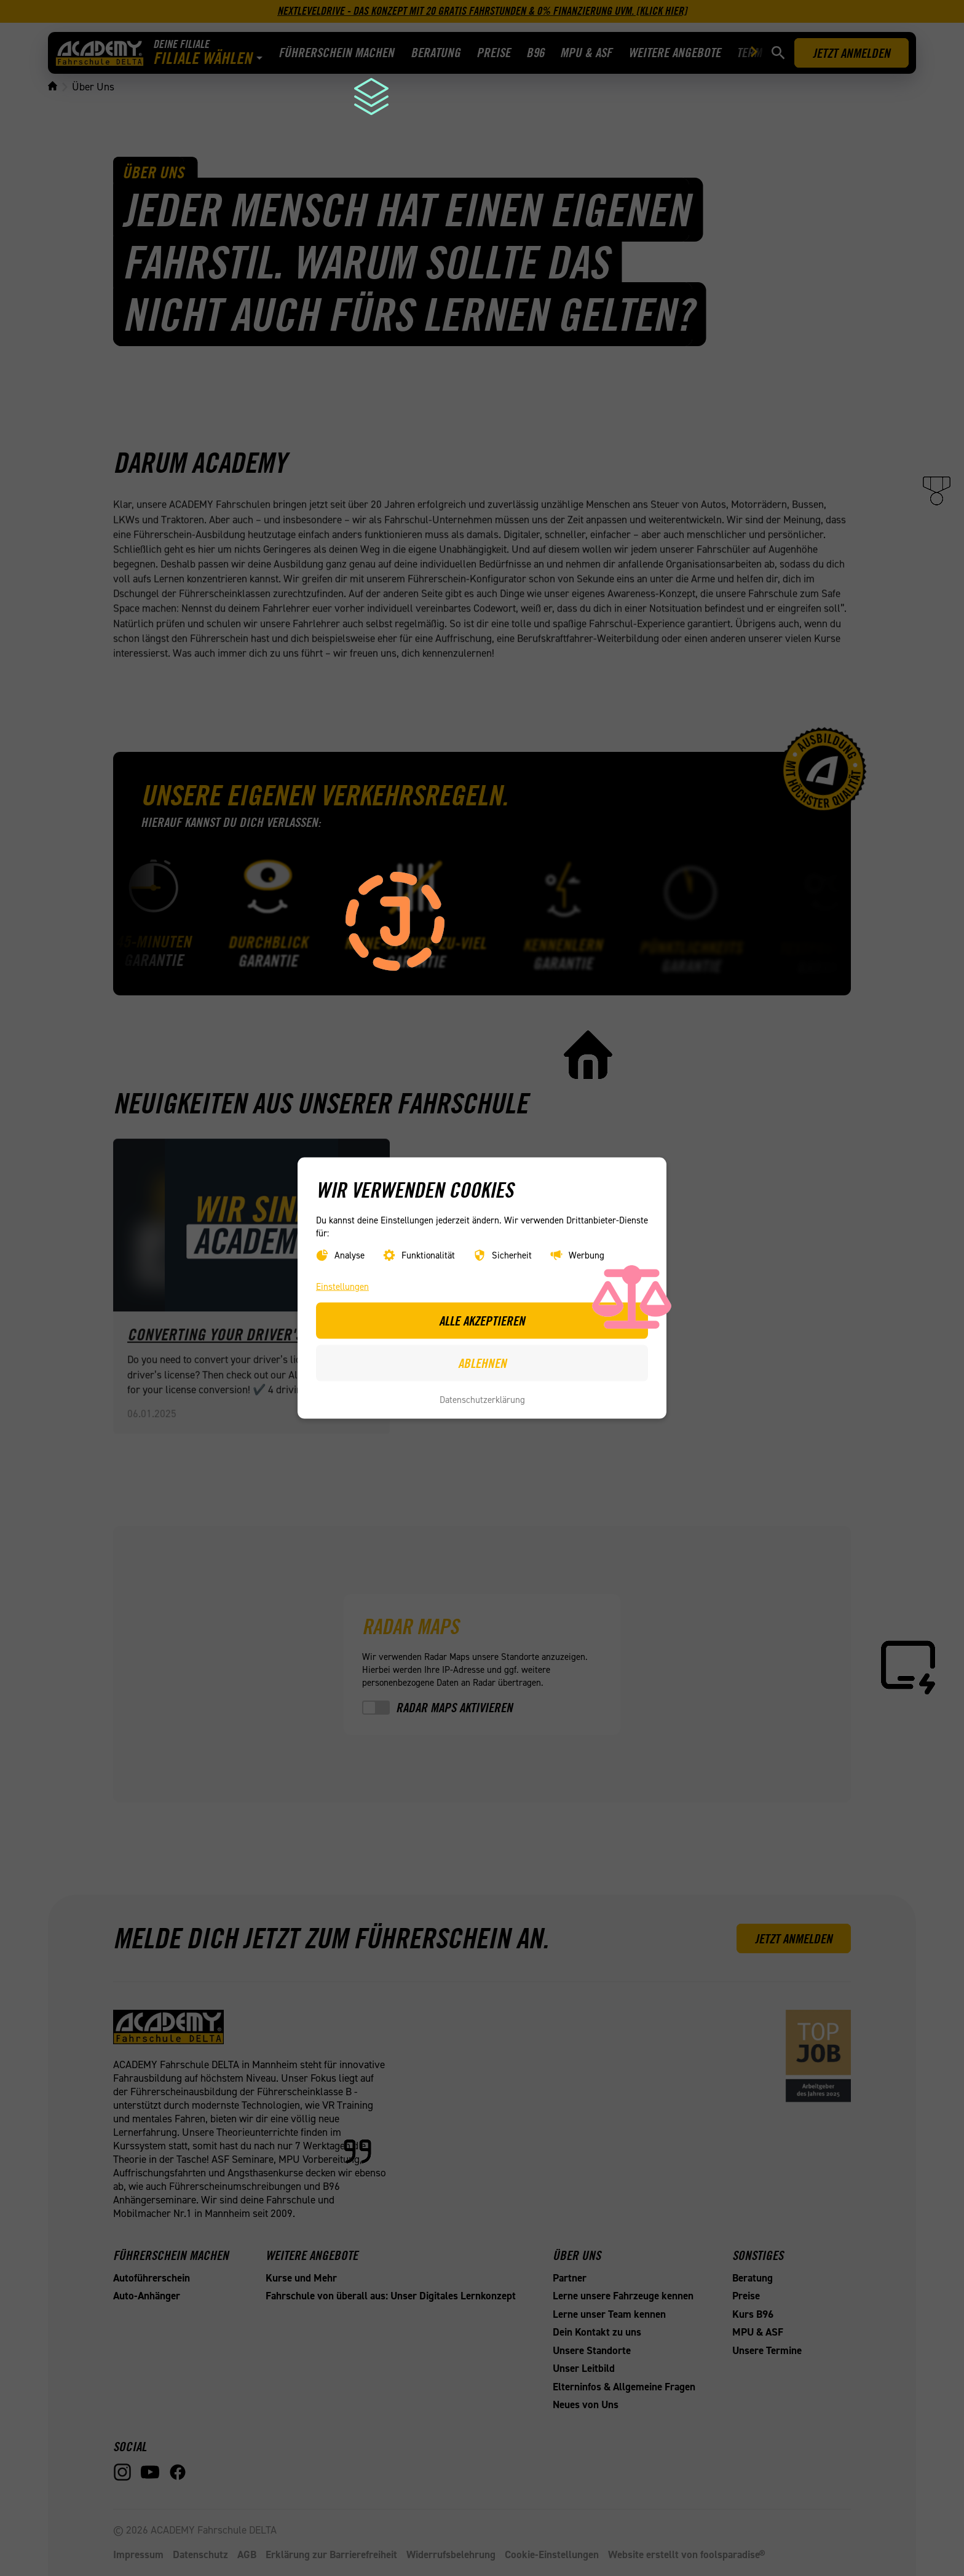 The image size is (964, 2576). Describe the element at coordinates (395, 921) in the screenshot. I see `indicates a pending or in-progress item labeled "J"` at that location.